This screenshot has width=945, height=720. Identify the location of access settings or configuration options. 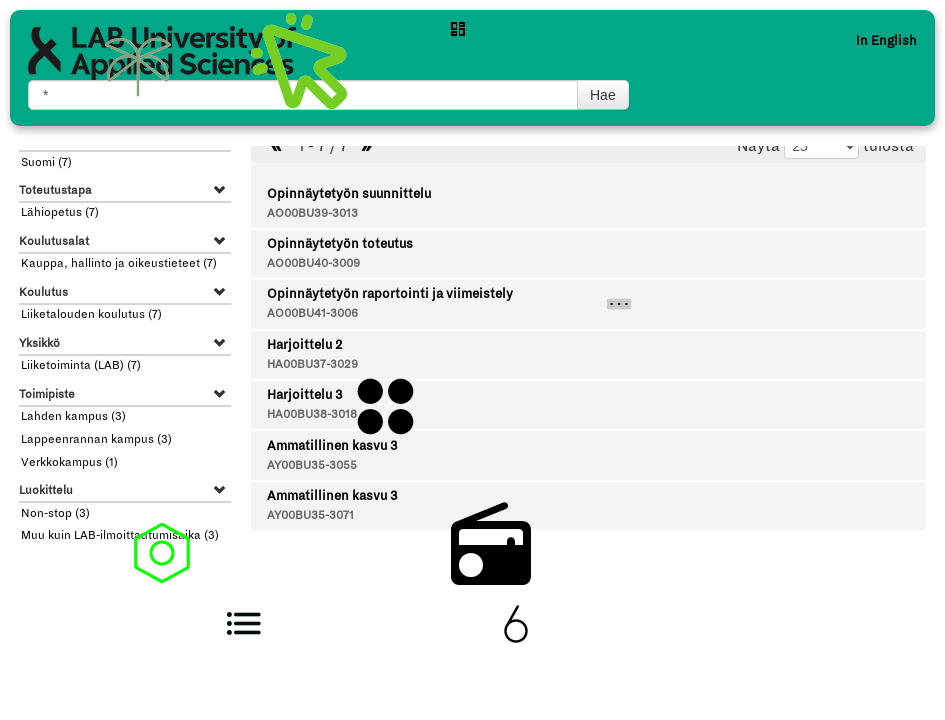
(162, 553).